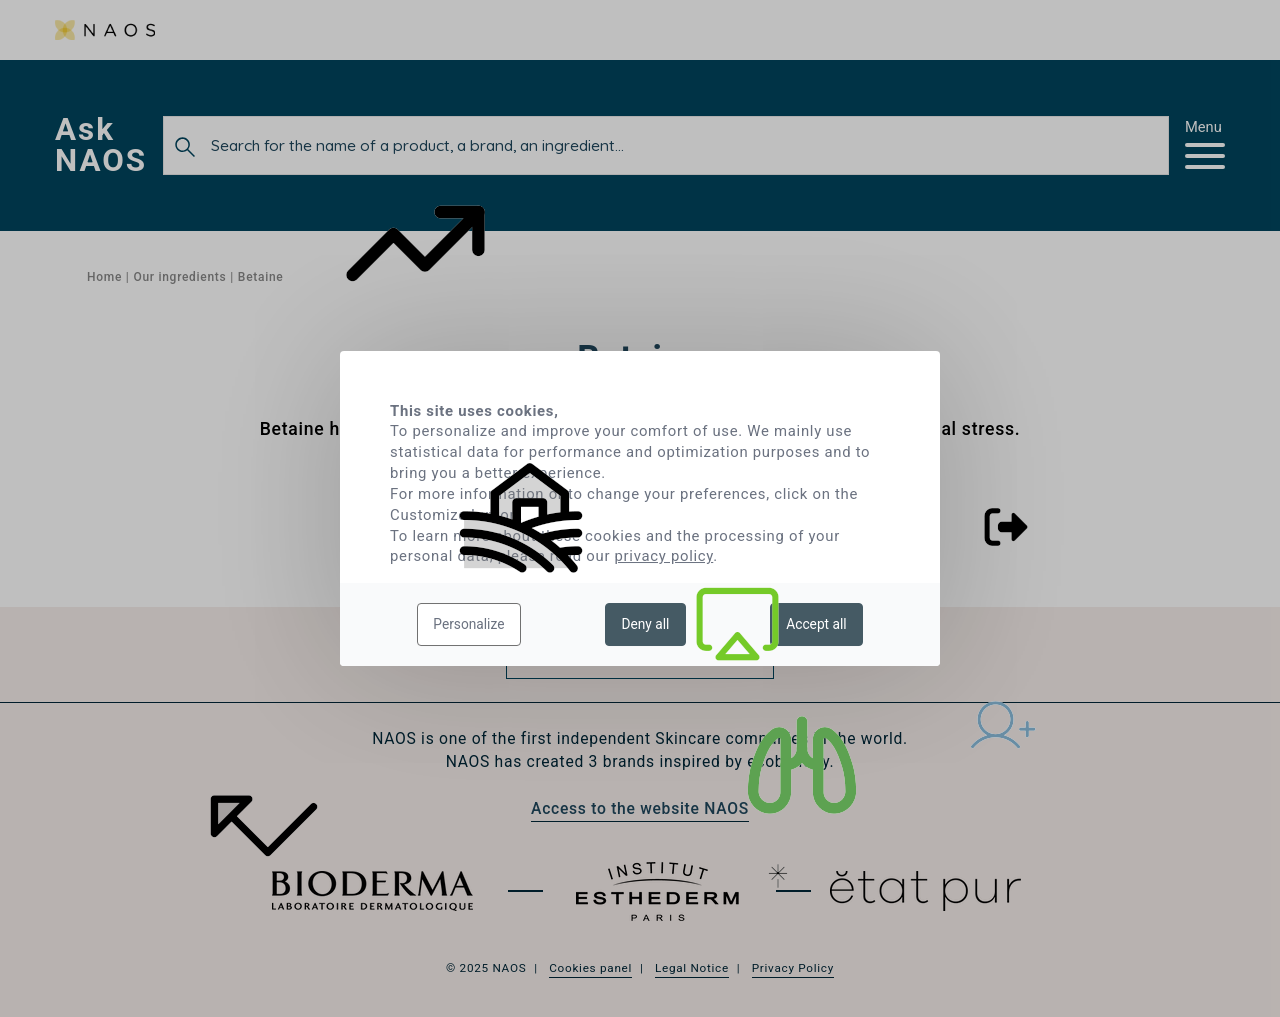 This screenshot has height=1017, width=1280. What do you see at coordinates (1006, 527) in the screenshot?
I see `log out of your account` at bounding box center [1006, 527].